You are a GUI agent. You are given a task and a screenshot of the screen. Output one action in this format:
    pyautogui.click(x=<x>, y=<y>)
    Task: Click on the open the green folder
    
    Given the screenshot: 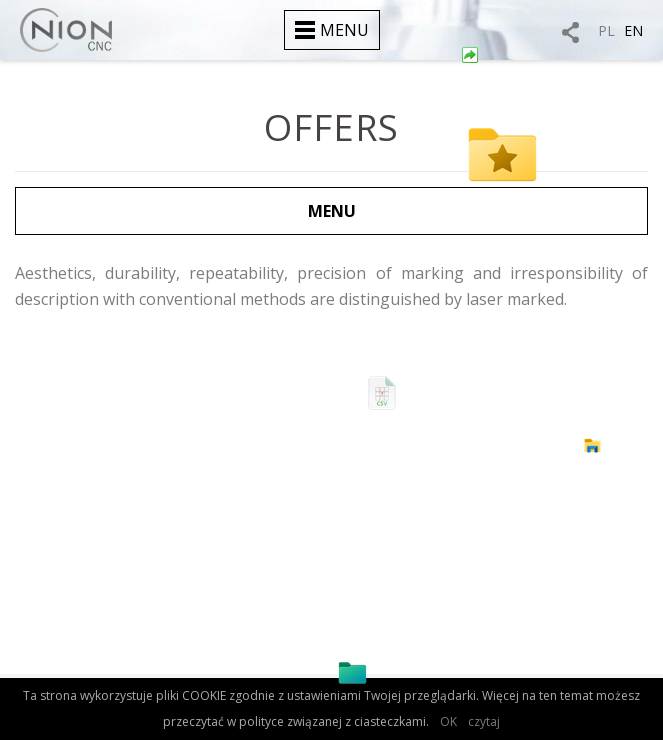 What is the action you would take?
    pyautogui.click(x=352, y=673)
    